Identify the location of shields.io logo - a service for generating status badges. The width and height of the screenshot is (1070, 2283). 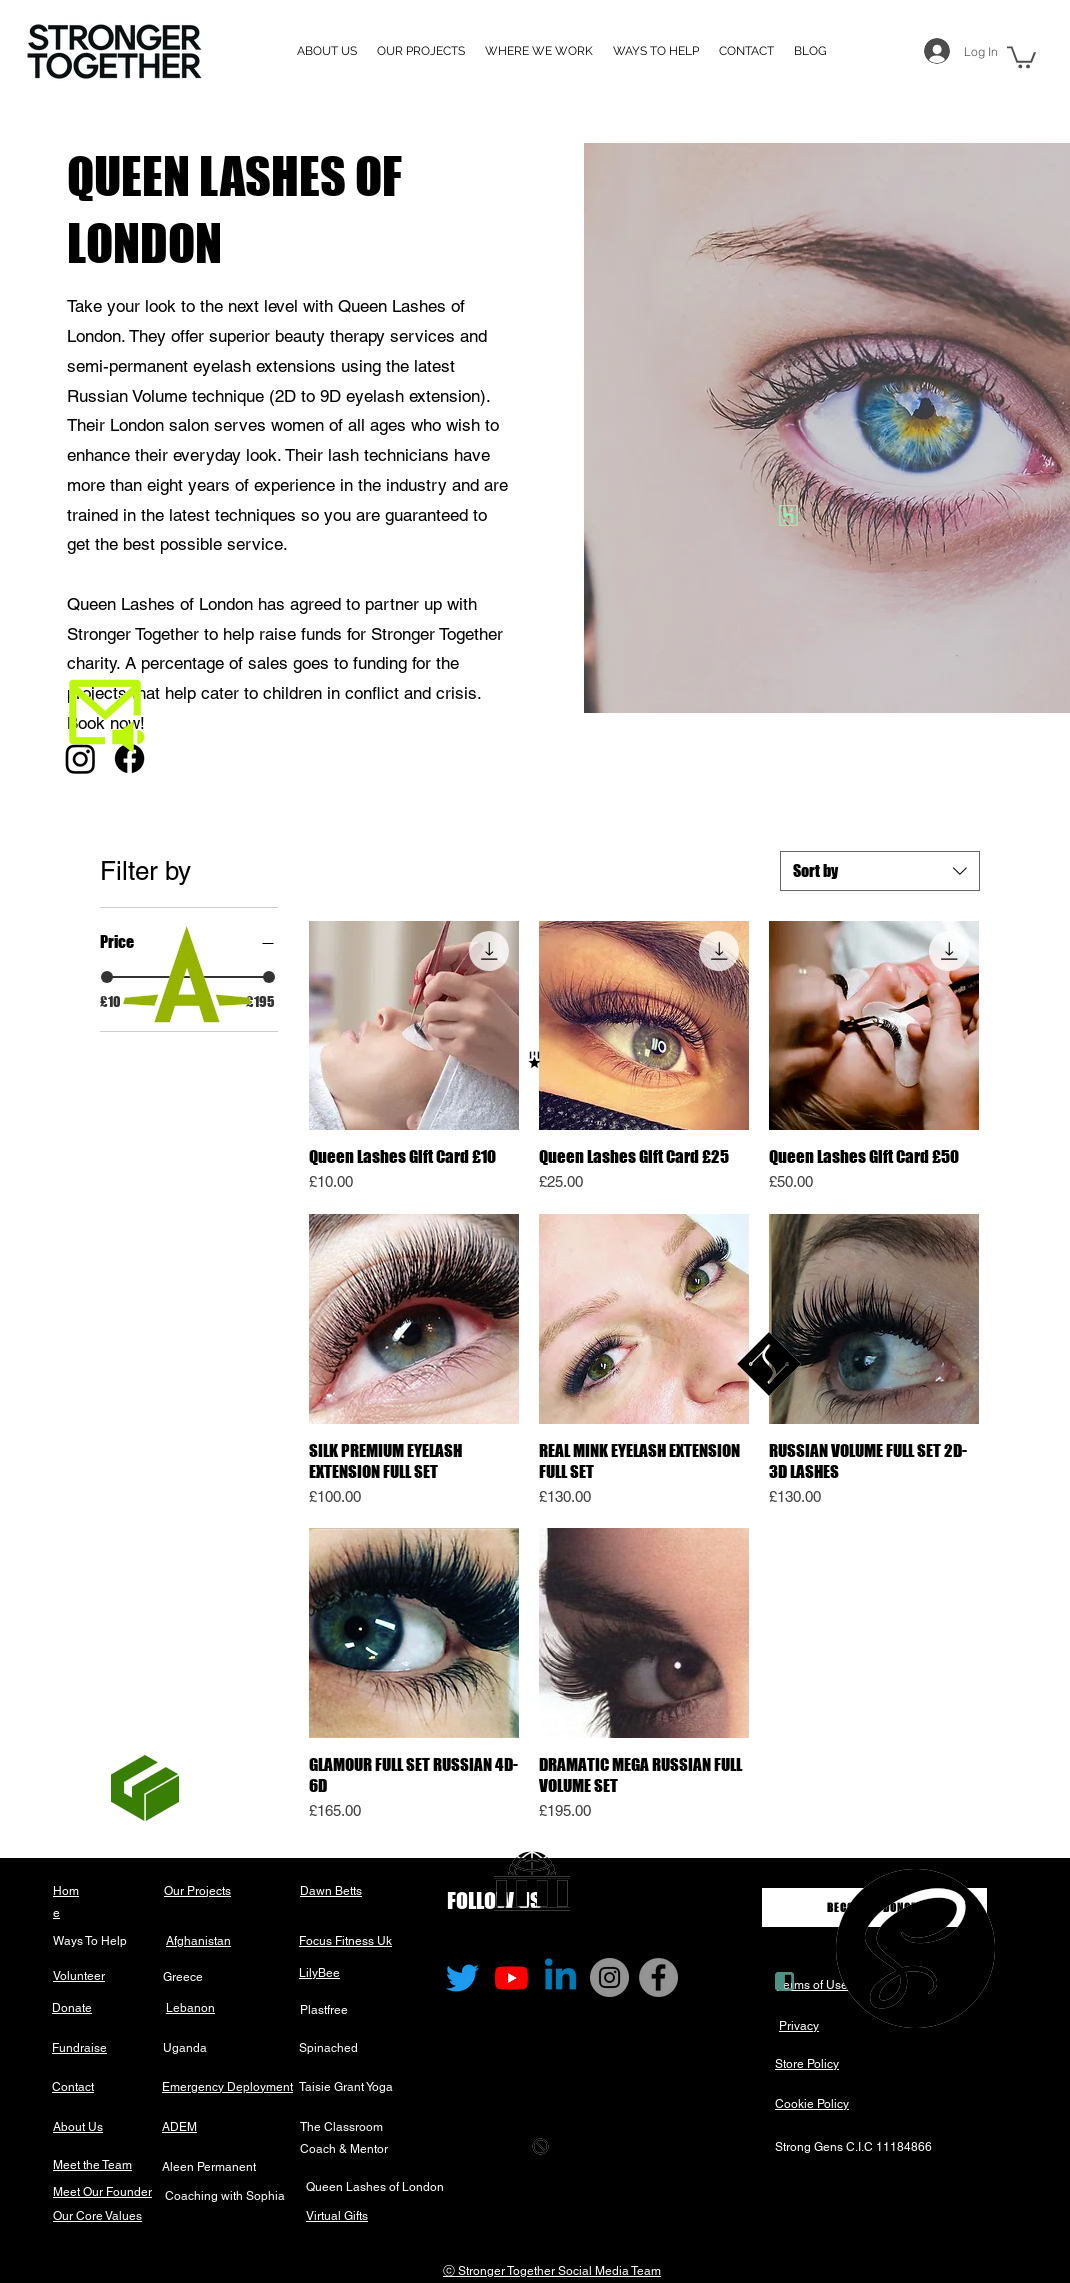
(784, 1981).